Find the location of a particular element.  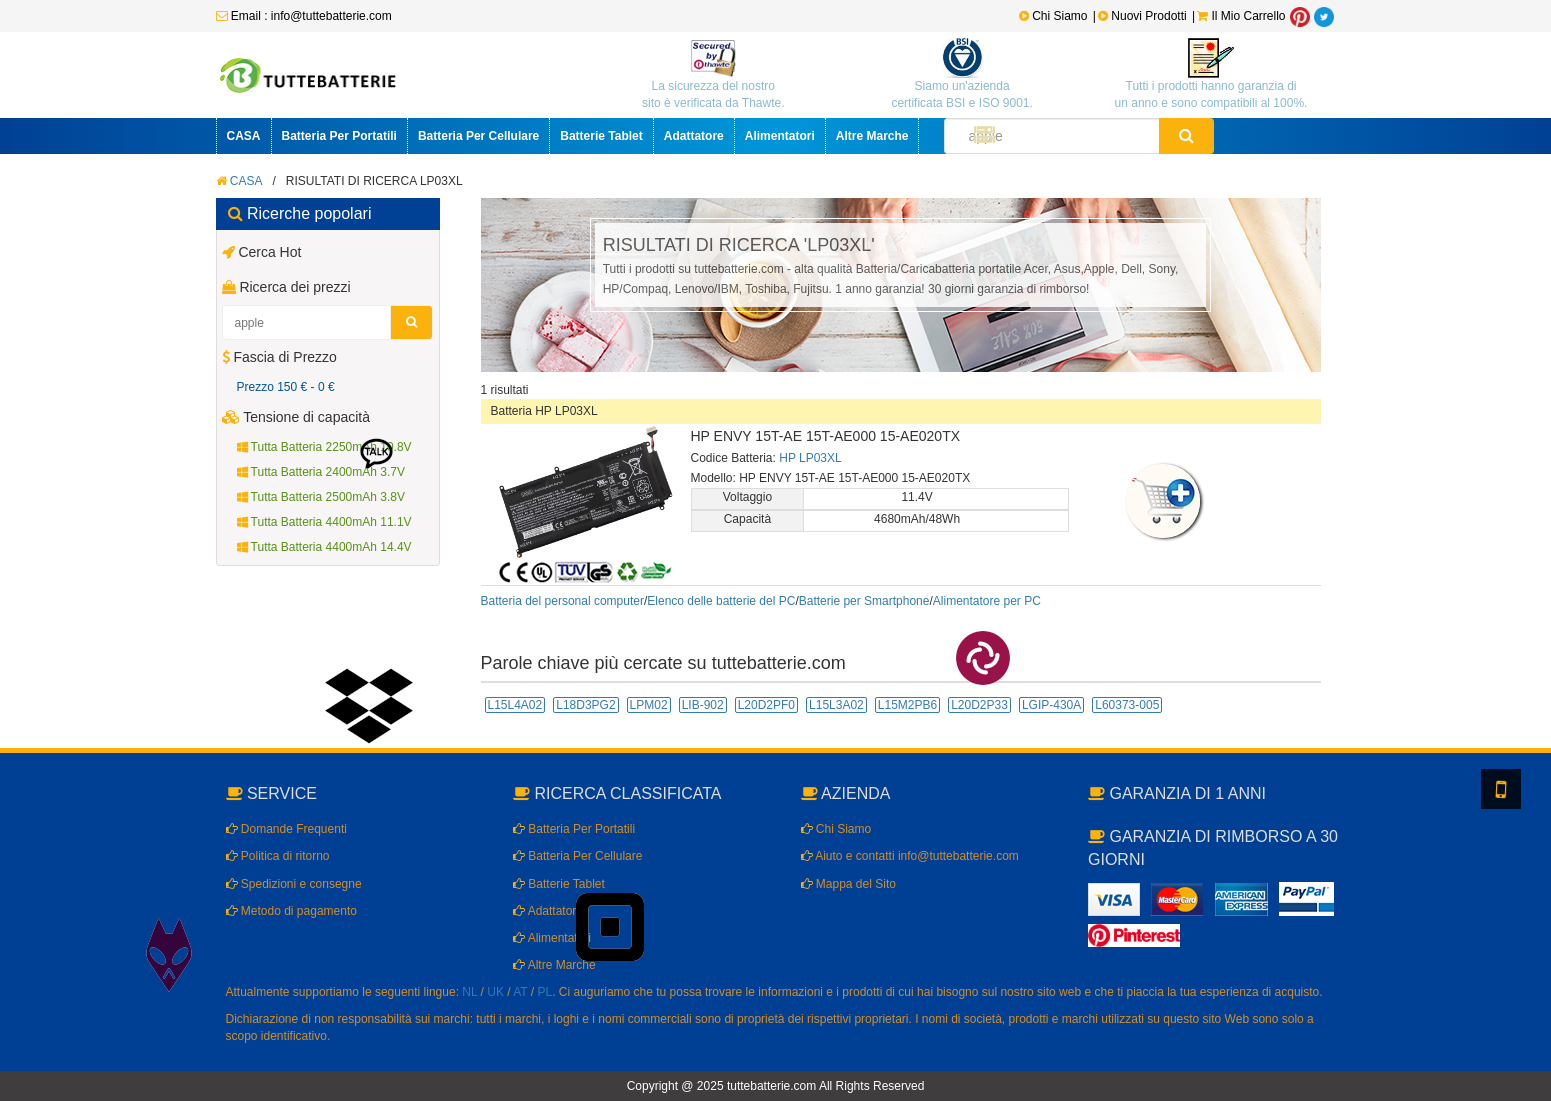

open Element messaging app is located at coordinates (983, 658).